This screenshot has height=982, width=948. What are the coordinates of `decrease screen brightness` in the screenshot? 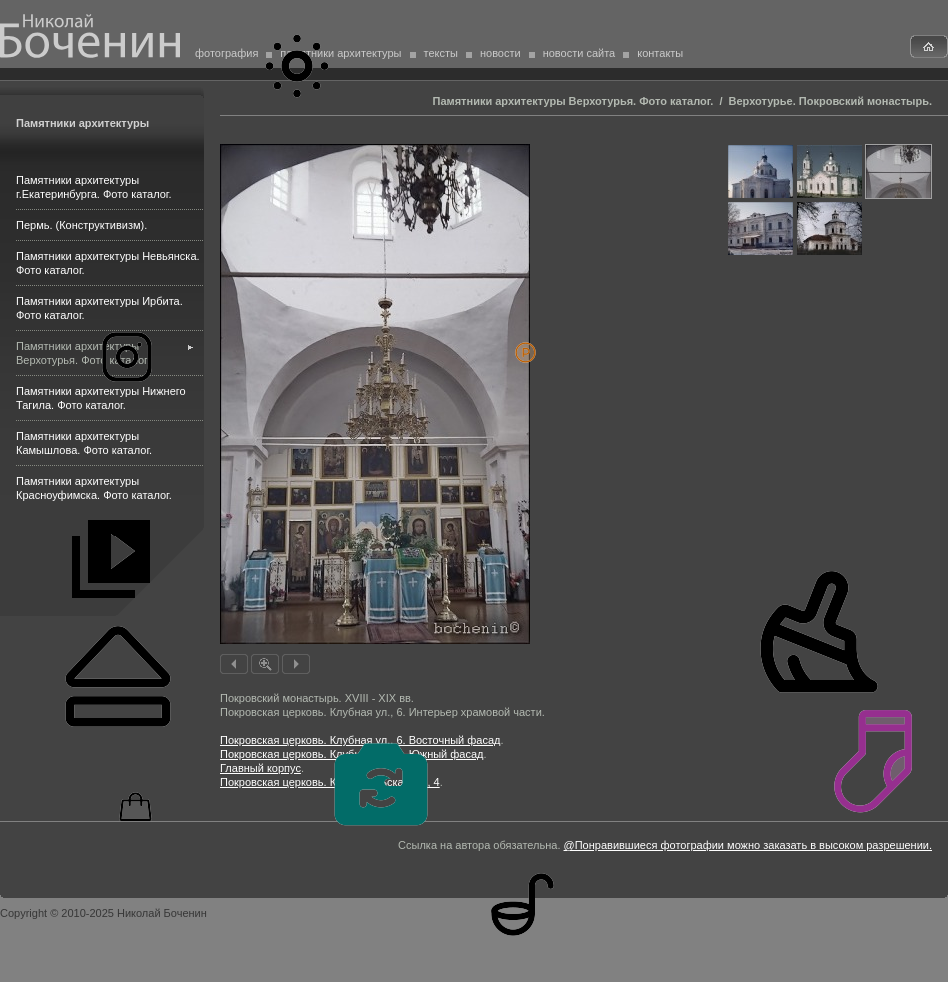 It's located at (297, 66).